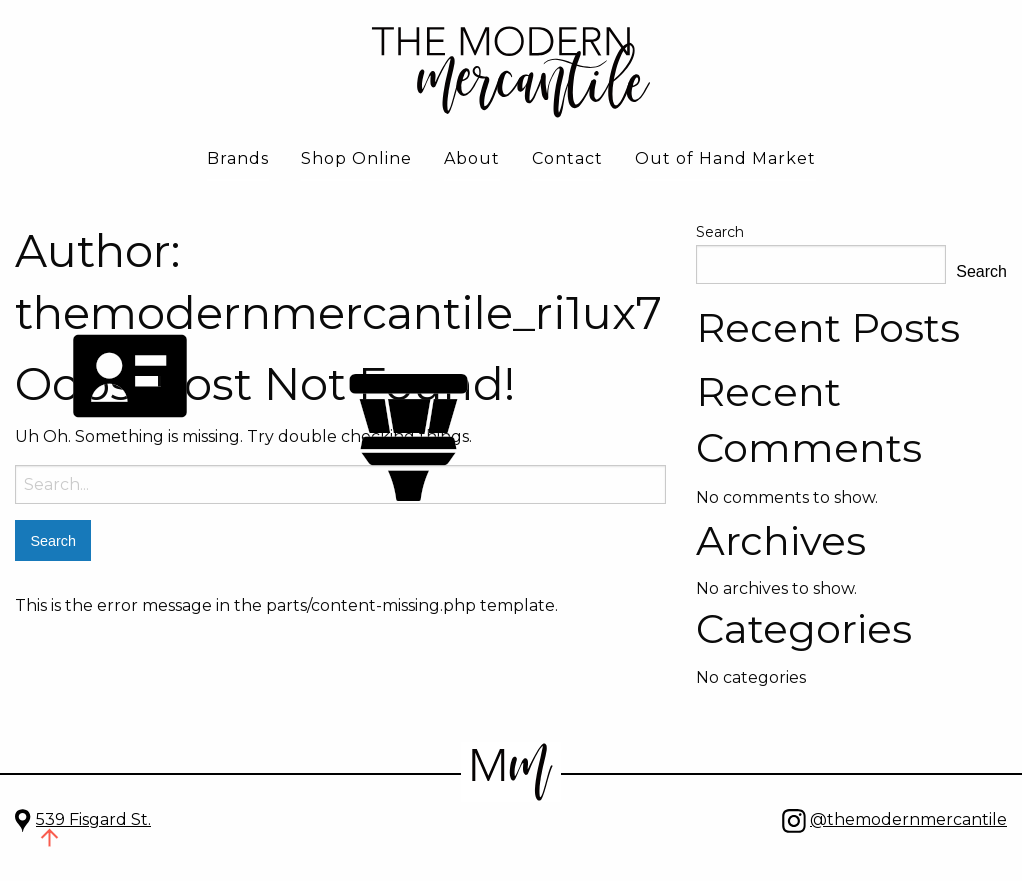 Image resolution: width=1022 pixels, height=881 pixels. Describe the element at coordinates (130, 376) in the screenshot. I see `view your profile or identification details` at that location.